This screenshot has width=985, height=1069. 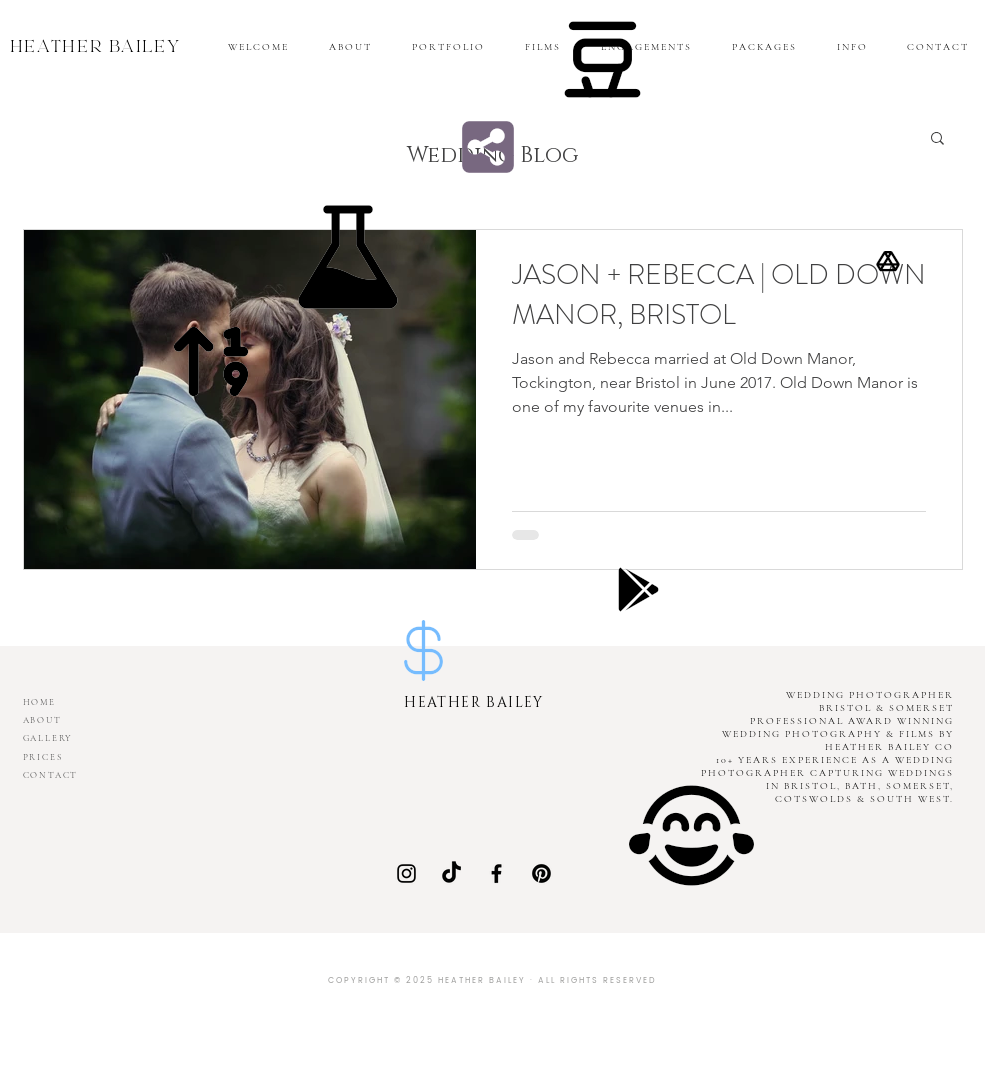 What do you see at coordinates (213, 361) in the screenshot?
I see `sort numerically in ascending order` at bounding box center [213, 361].